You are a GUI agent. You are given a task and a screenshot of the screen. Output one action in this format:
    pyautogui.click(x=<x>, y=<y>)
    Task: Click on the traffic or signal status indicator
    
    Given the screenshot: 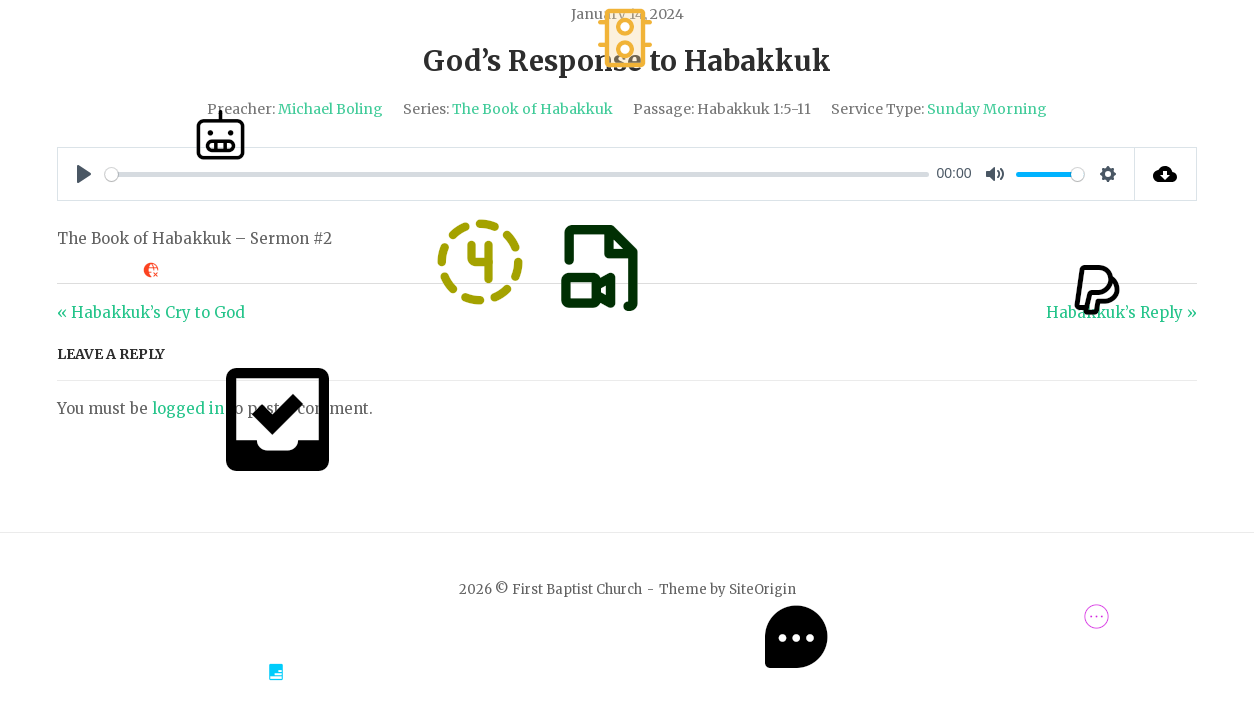 What is the action you would take?
    pyautogui.click(x=625, y=38)
    